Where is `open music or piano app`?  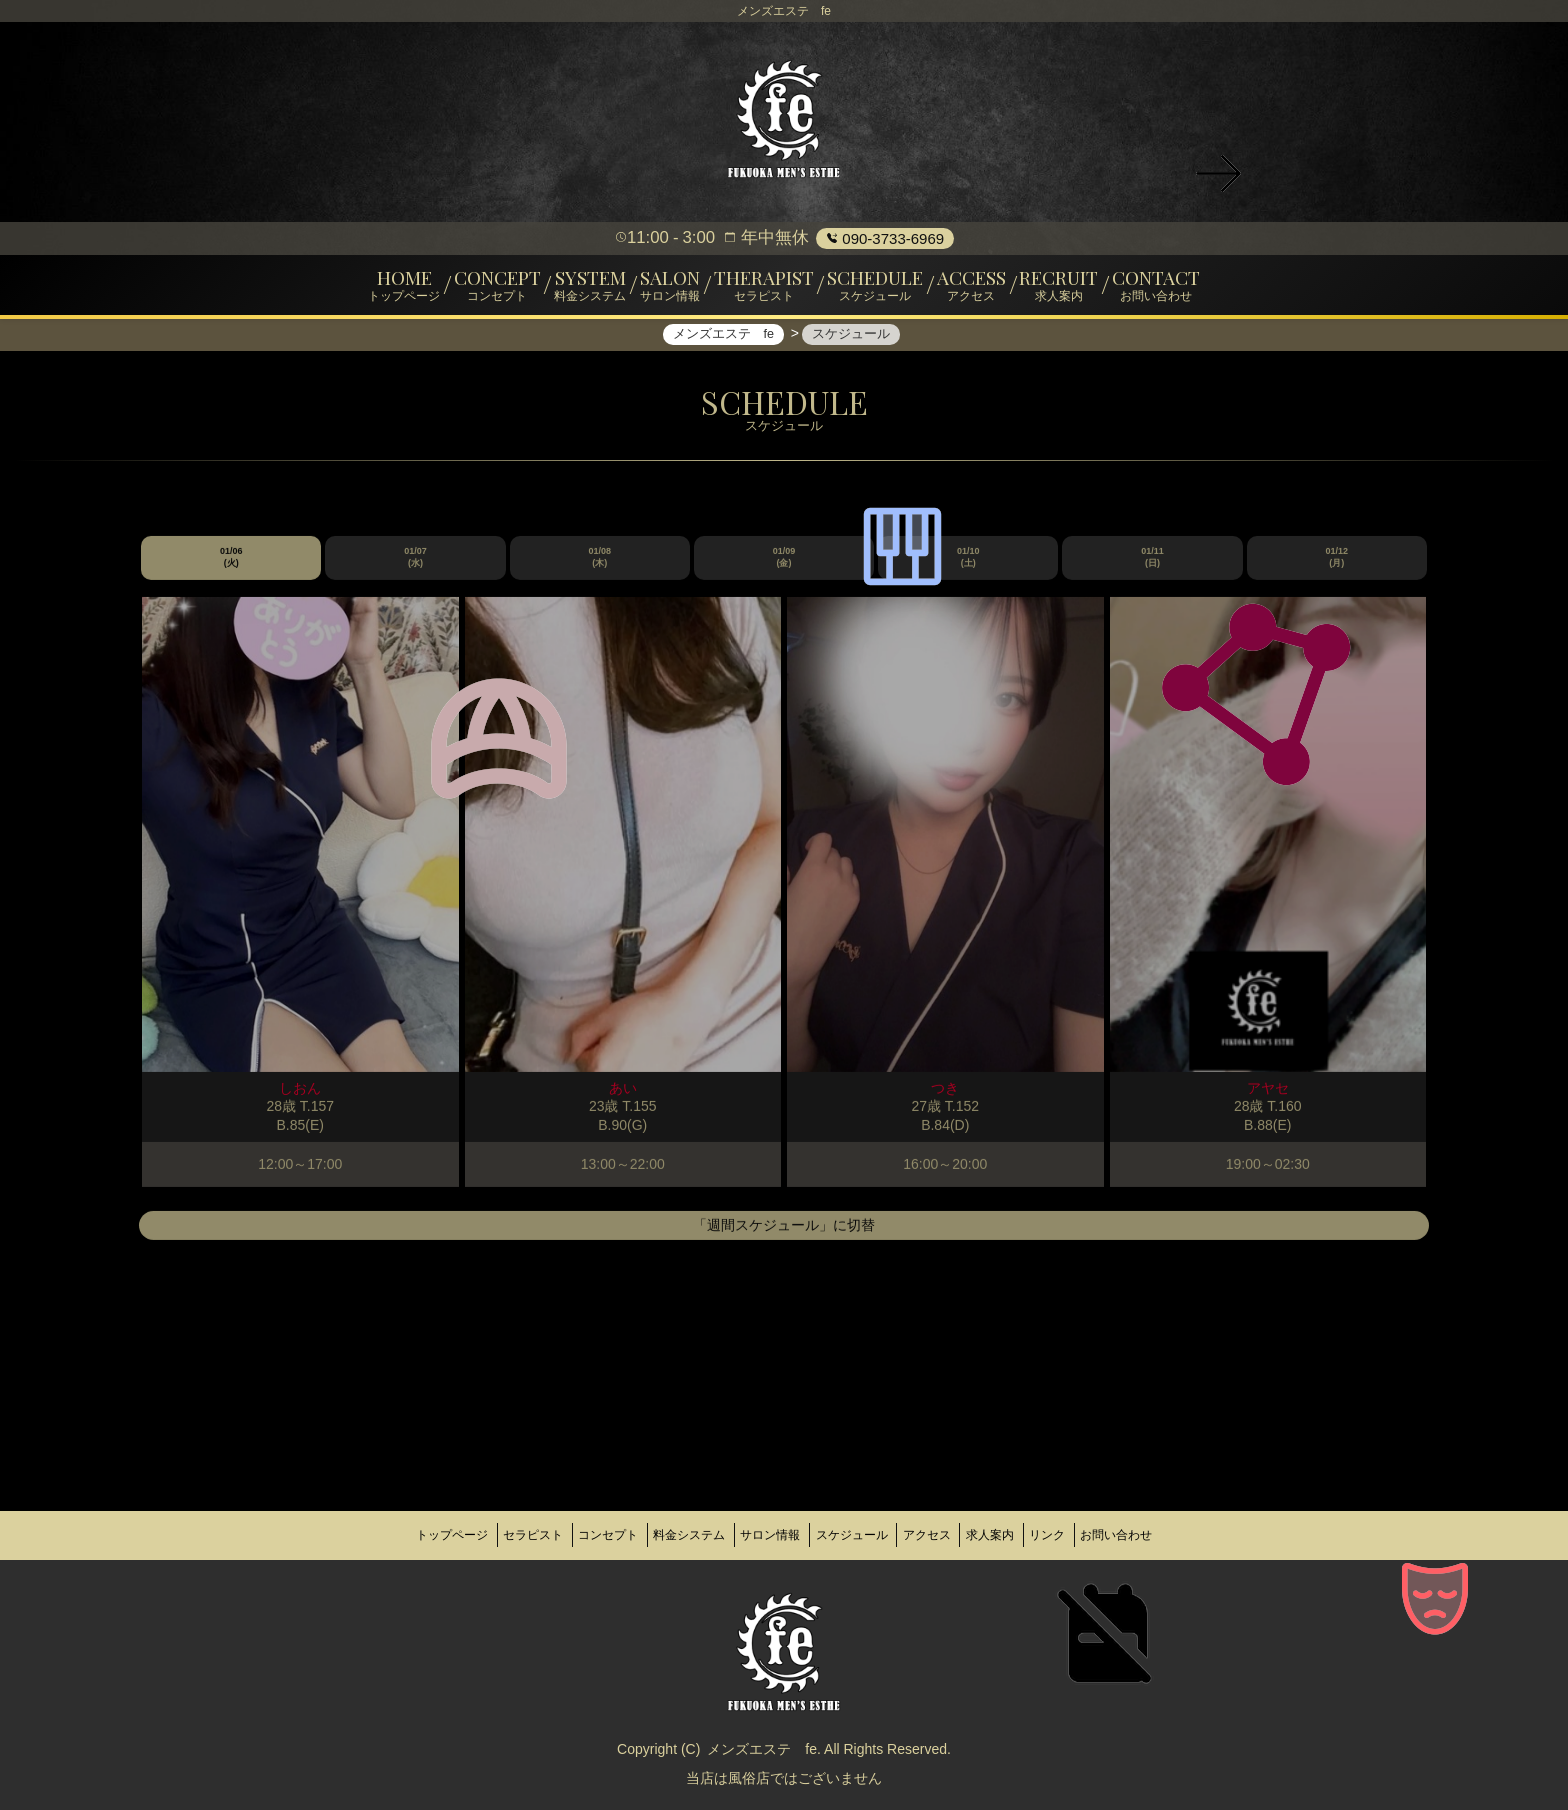
open music or piano app is located at coordinates (902, 546).